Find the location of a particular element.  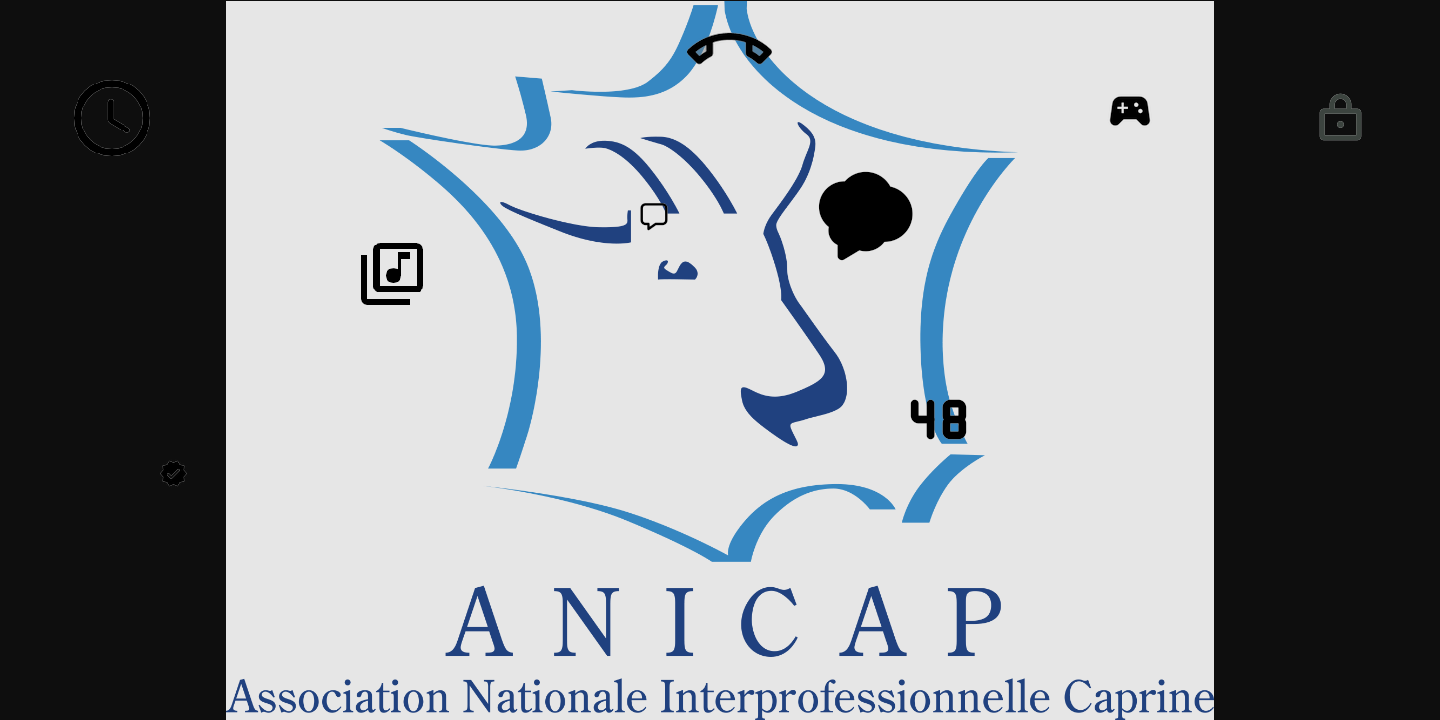

indicates item number 48 in a list or sequence is located at coordinates (938, 419).